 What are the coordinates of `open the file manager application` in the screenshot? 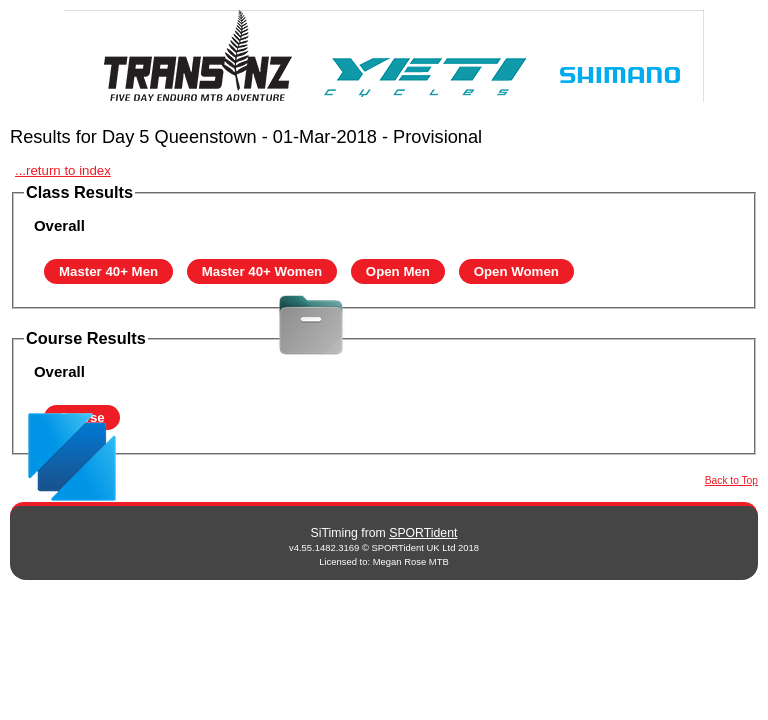 It's located at (311, 325).